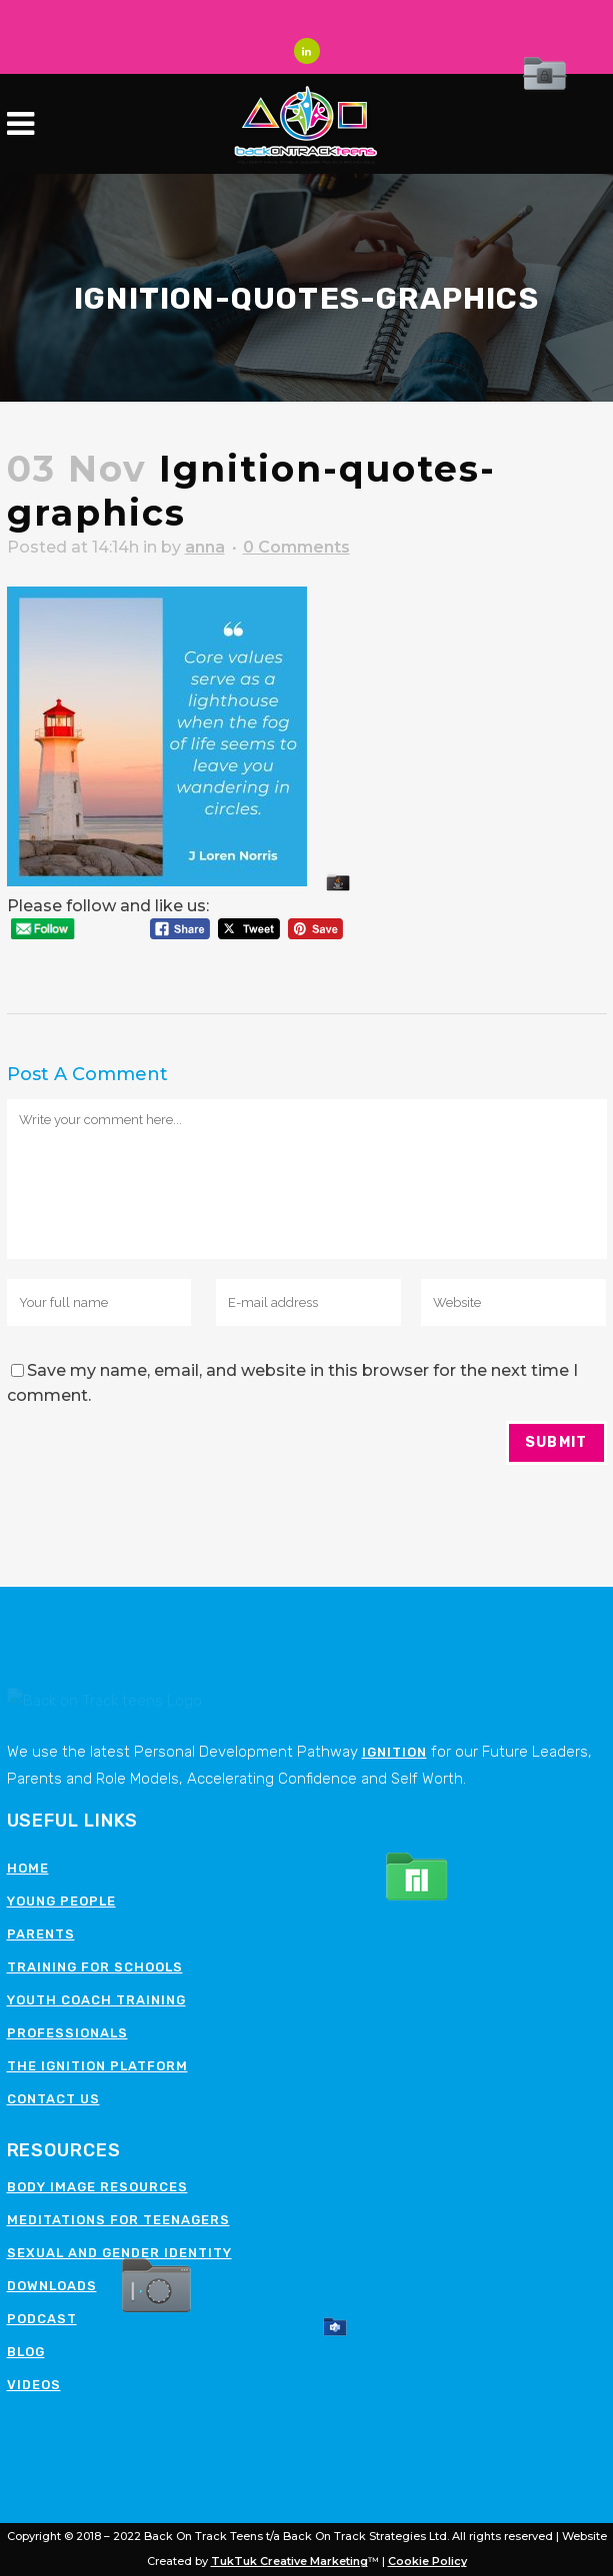 The image size is (613, 2576). What do you see at coordinates (335, 2327) in the screenshot?
I see `open folder containing microsoft visio files` at bounding box center [335, 2327].